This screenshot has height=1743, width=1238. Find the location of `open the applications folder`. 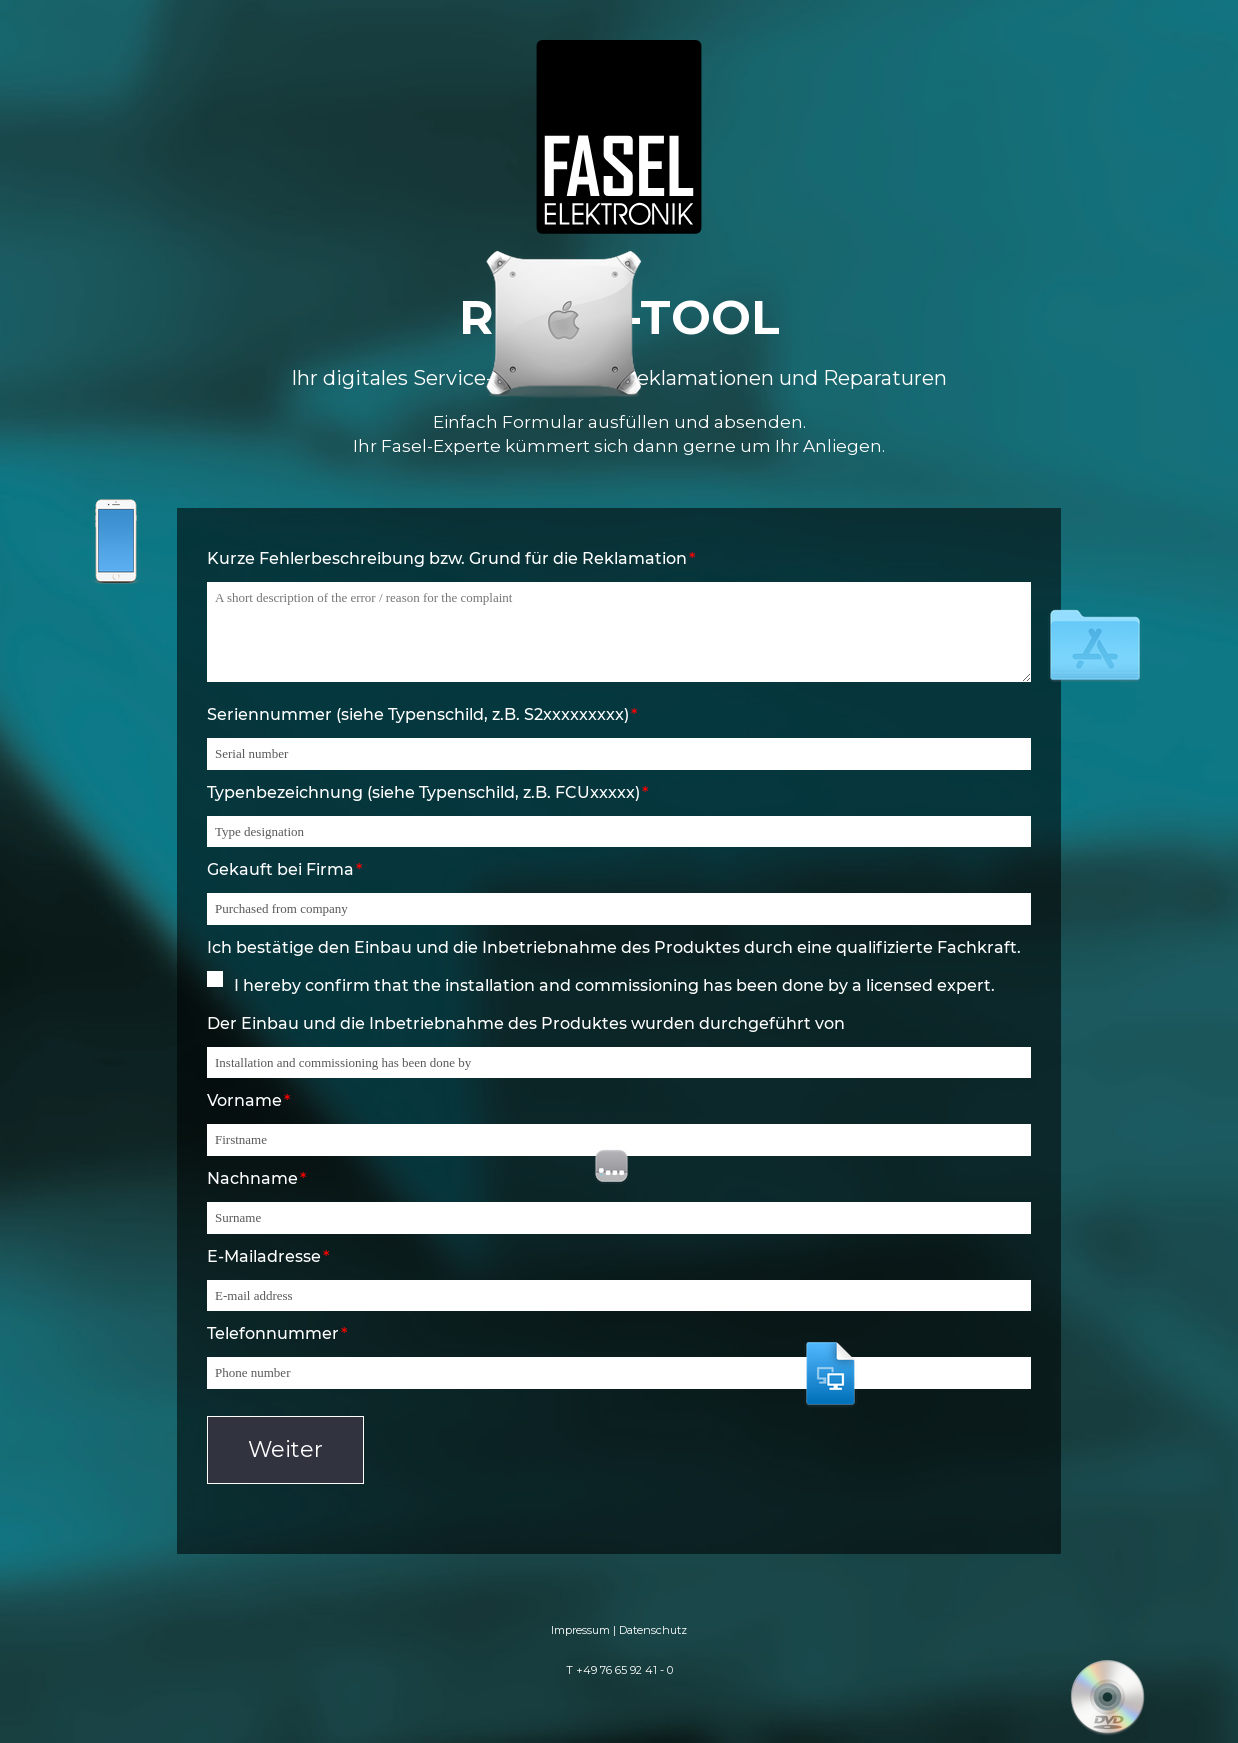

open the applications folder is located at coordinates (1095, 645).